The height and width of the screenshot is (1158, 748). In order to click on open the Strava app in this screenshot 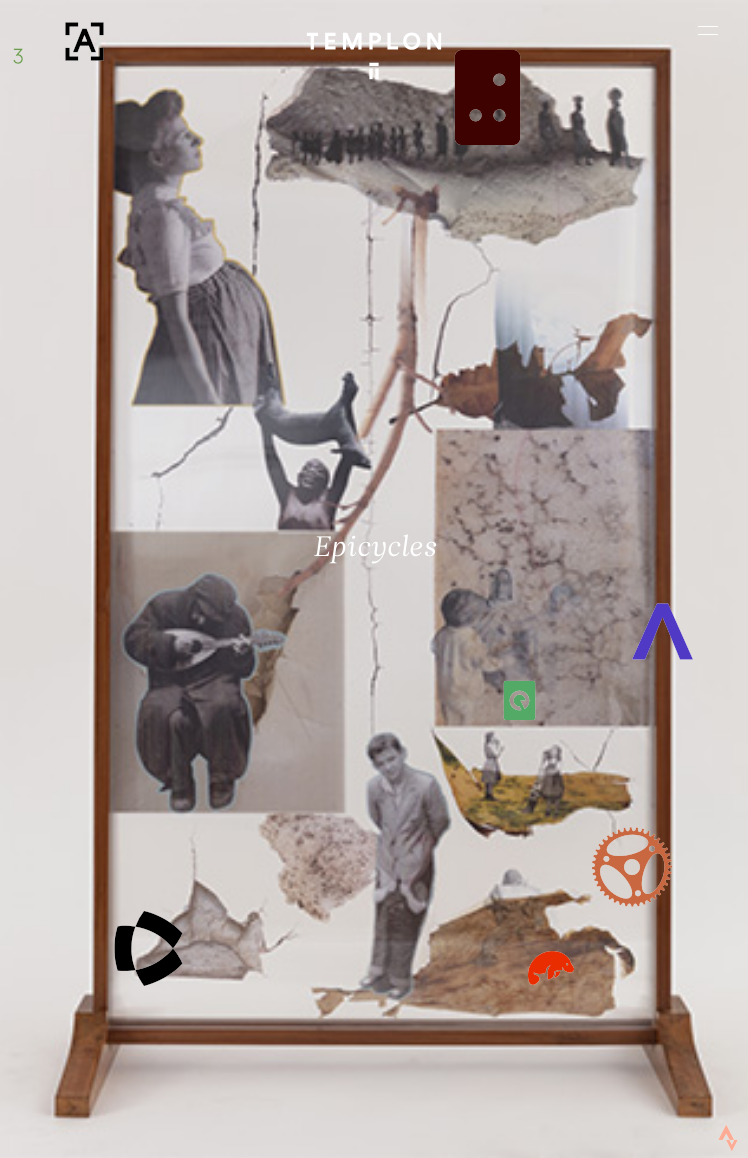, I will do `click(728, 1138)`.